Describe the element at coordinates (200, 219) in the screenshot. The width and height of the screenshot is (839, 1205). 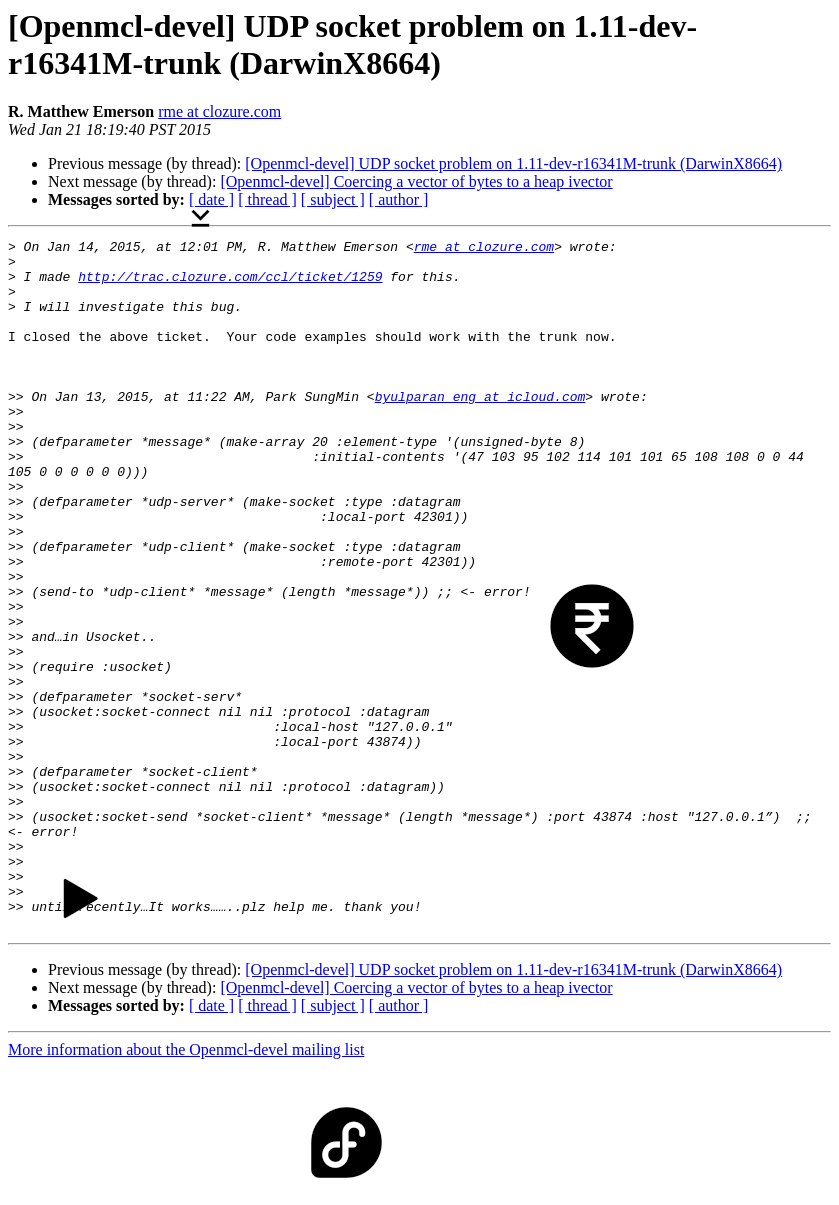
I see `skip to bottom of page or list` at that location.